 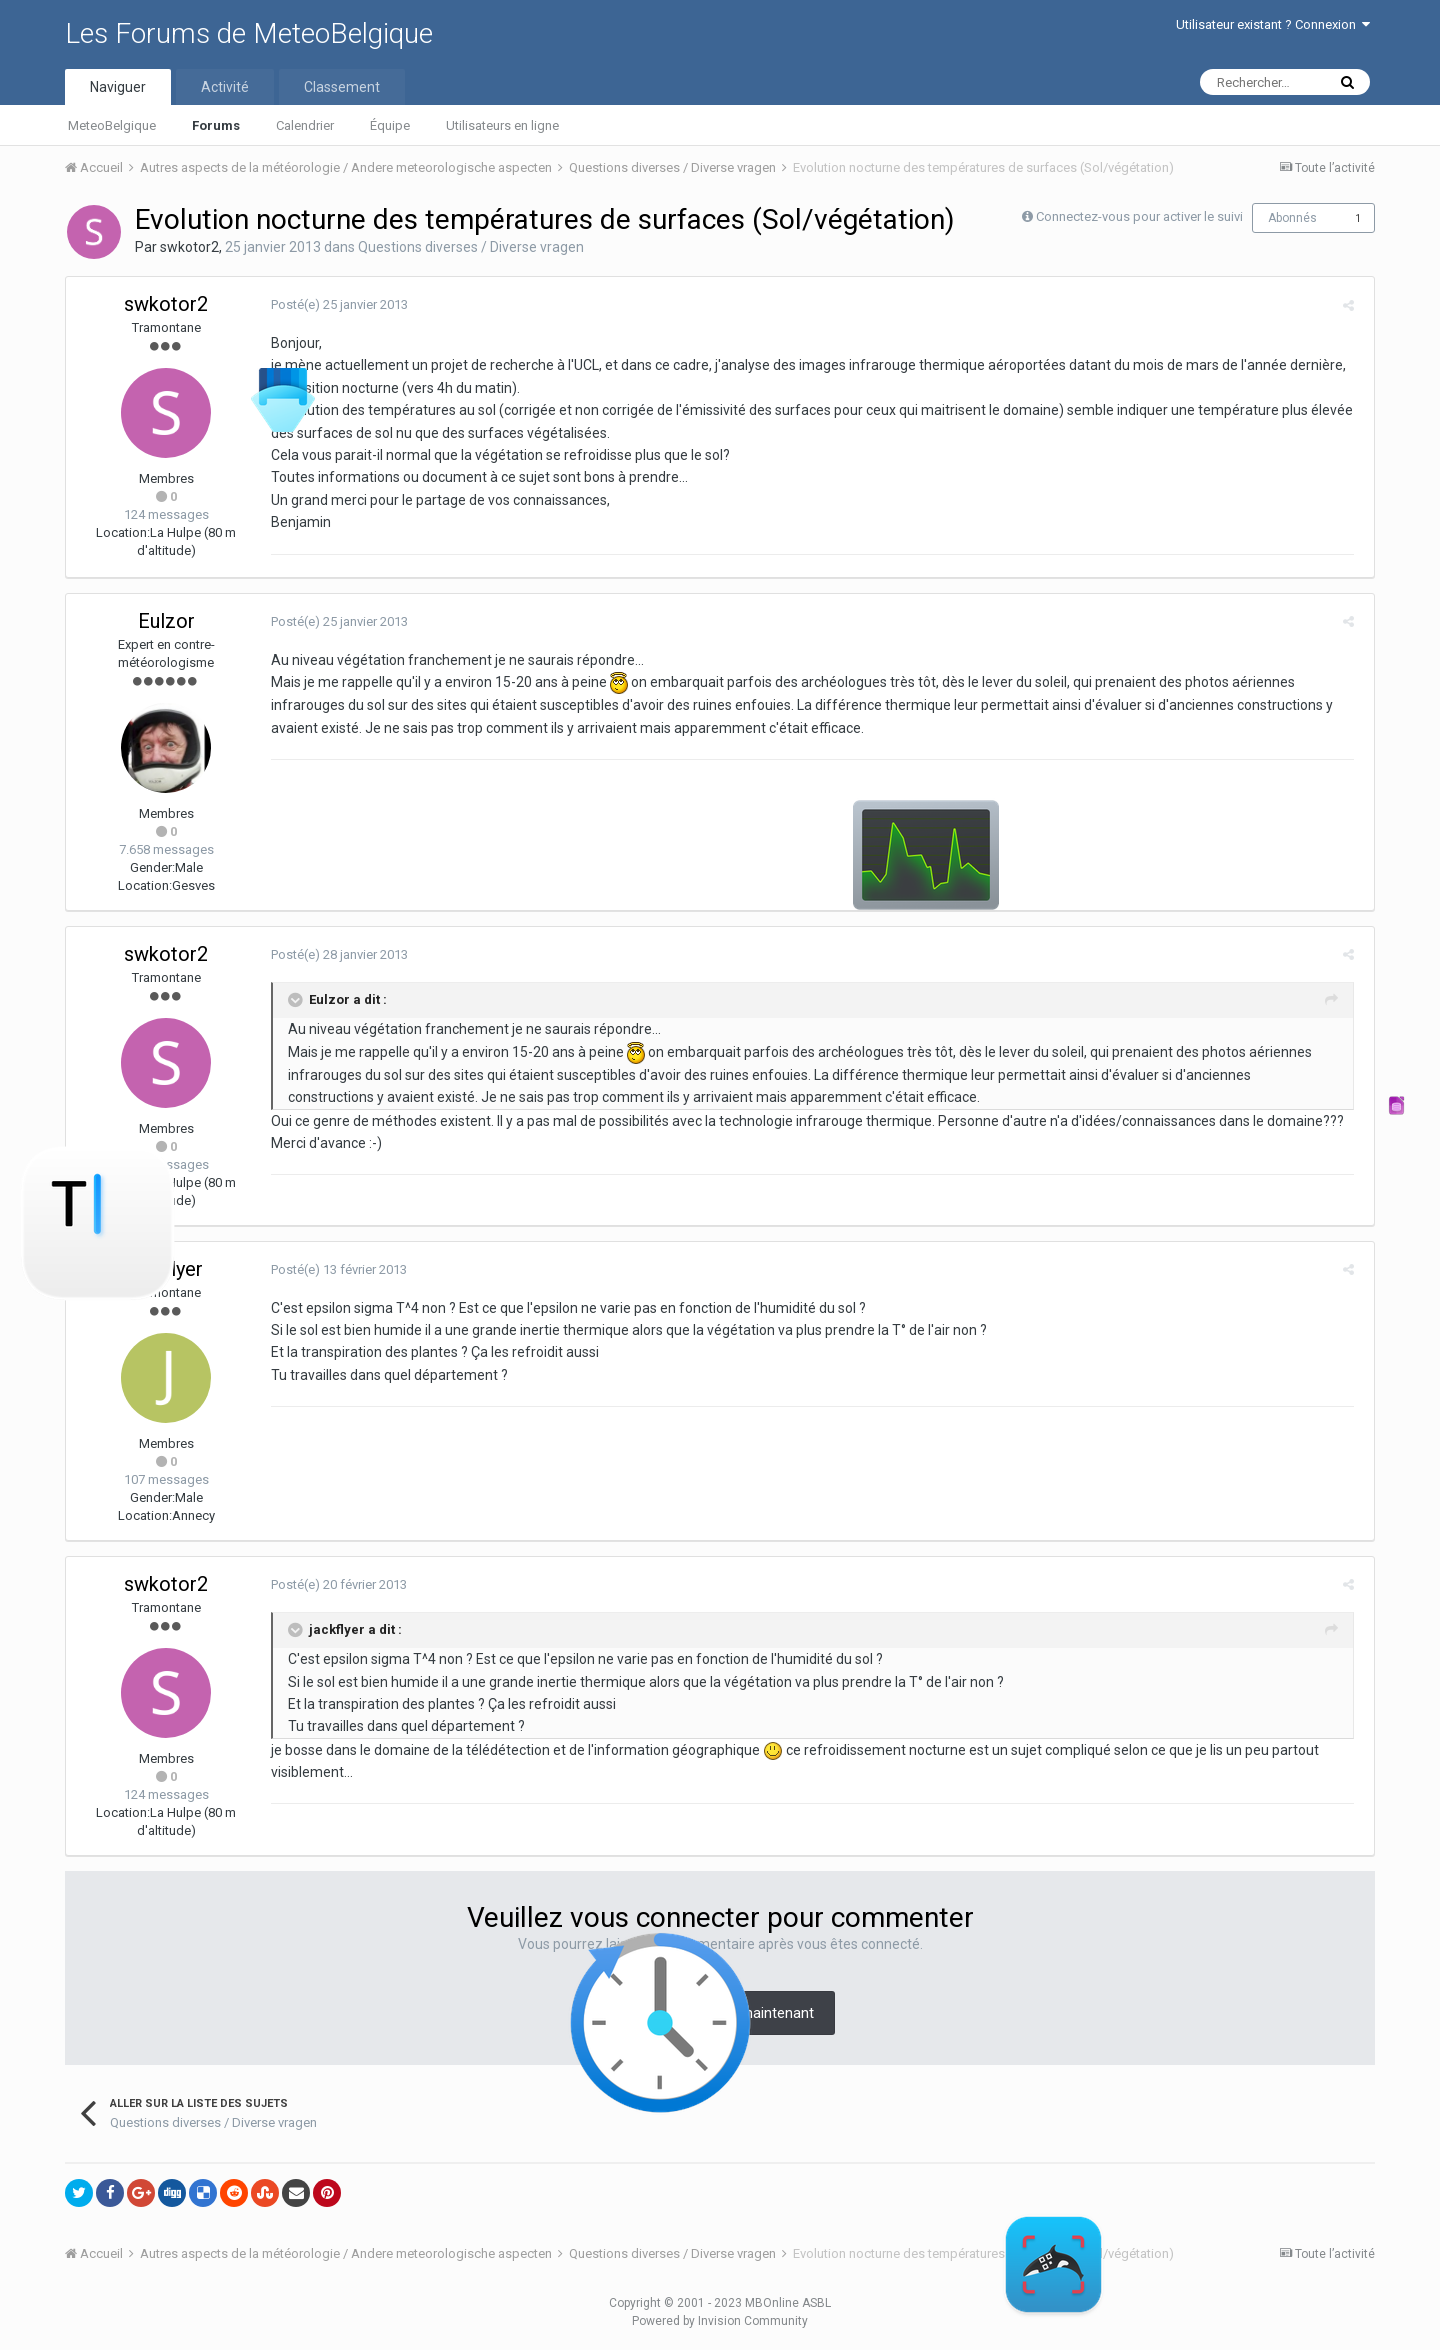 I want to click on open the reservations app, so click(x=662, y=2022).